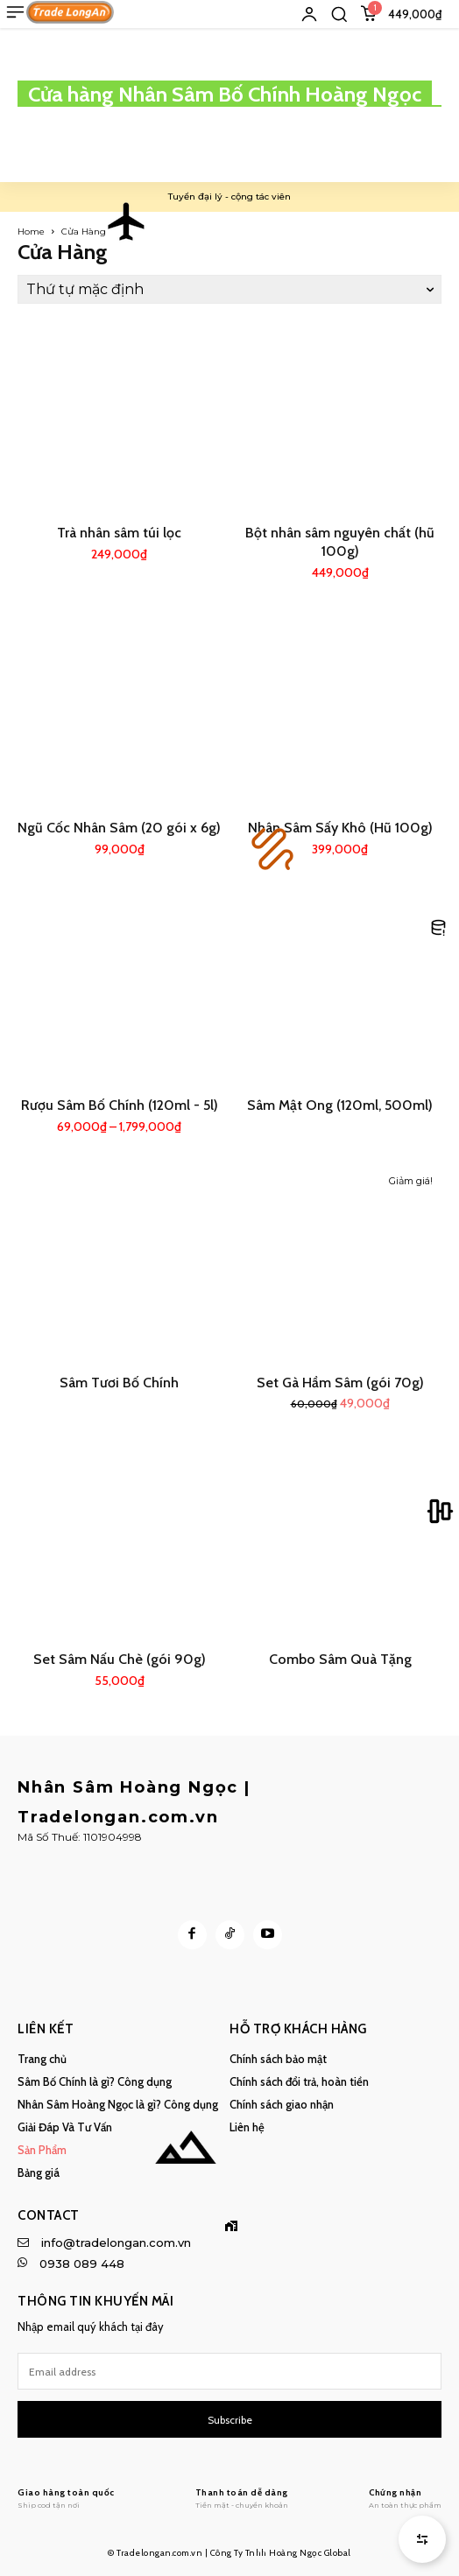 The width and height of the screenshot is (459, 2576). What do you see at coordinates (440, 1511) in the screenshot?
I see `align objects to vertical center` at bounding box center [440, 1511].